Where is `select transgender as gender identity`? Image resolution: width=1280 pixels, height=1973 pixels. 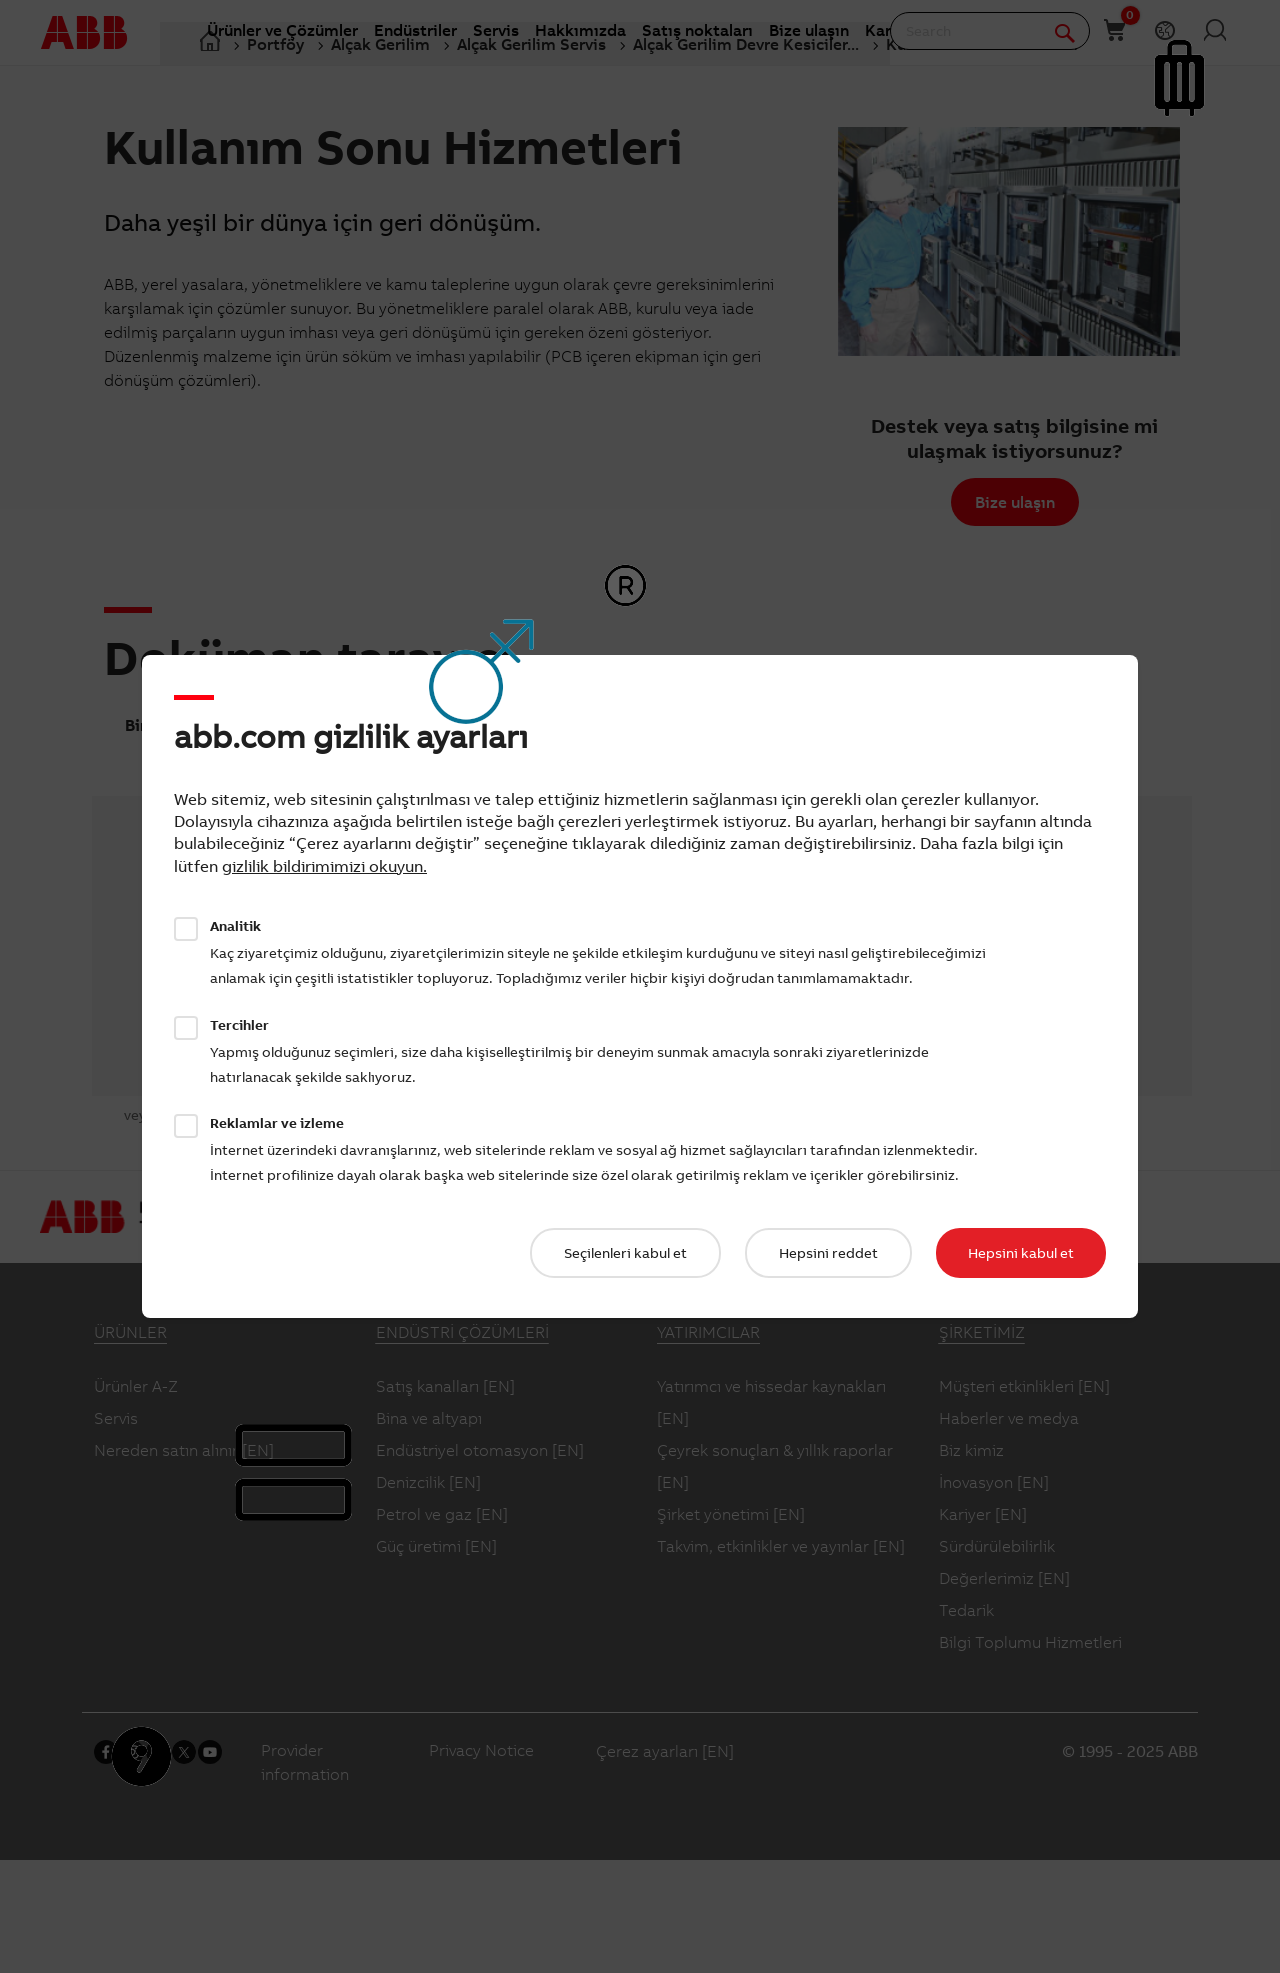 select transgender as gender identity is located at coordinates (483, 669).